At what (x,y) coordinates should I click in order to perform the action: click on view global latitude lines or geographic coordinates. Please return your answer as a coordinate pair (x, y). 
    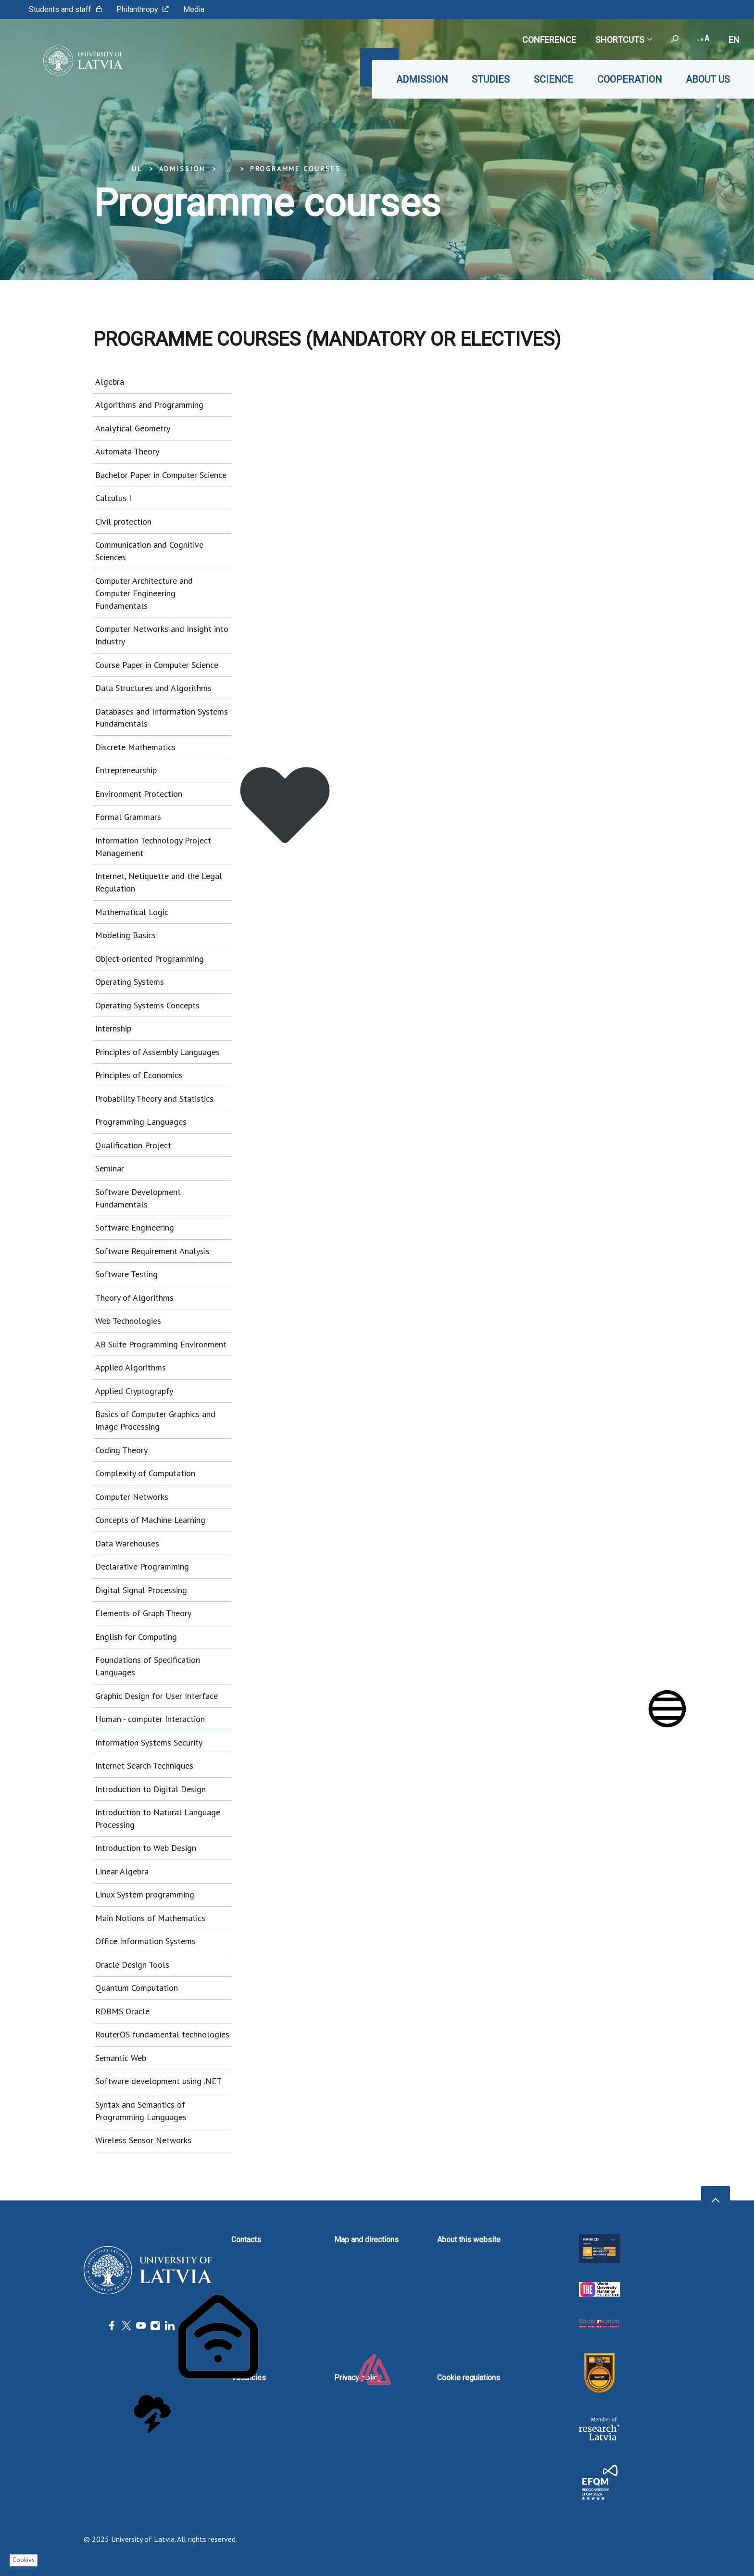
    Looking at the image, I should click on (667, 1709).